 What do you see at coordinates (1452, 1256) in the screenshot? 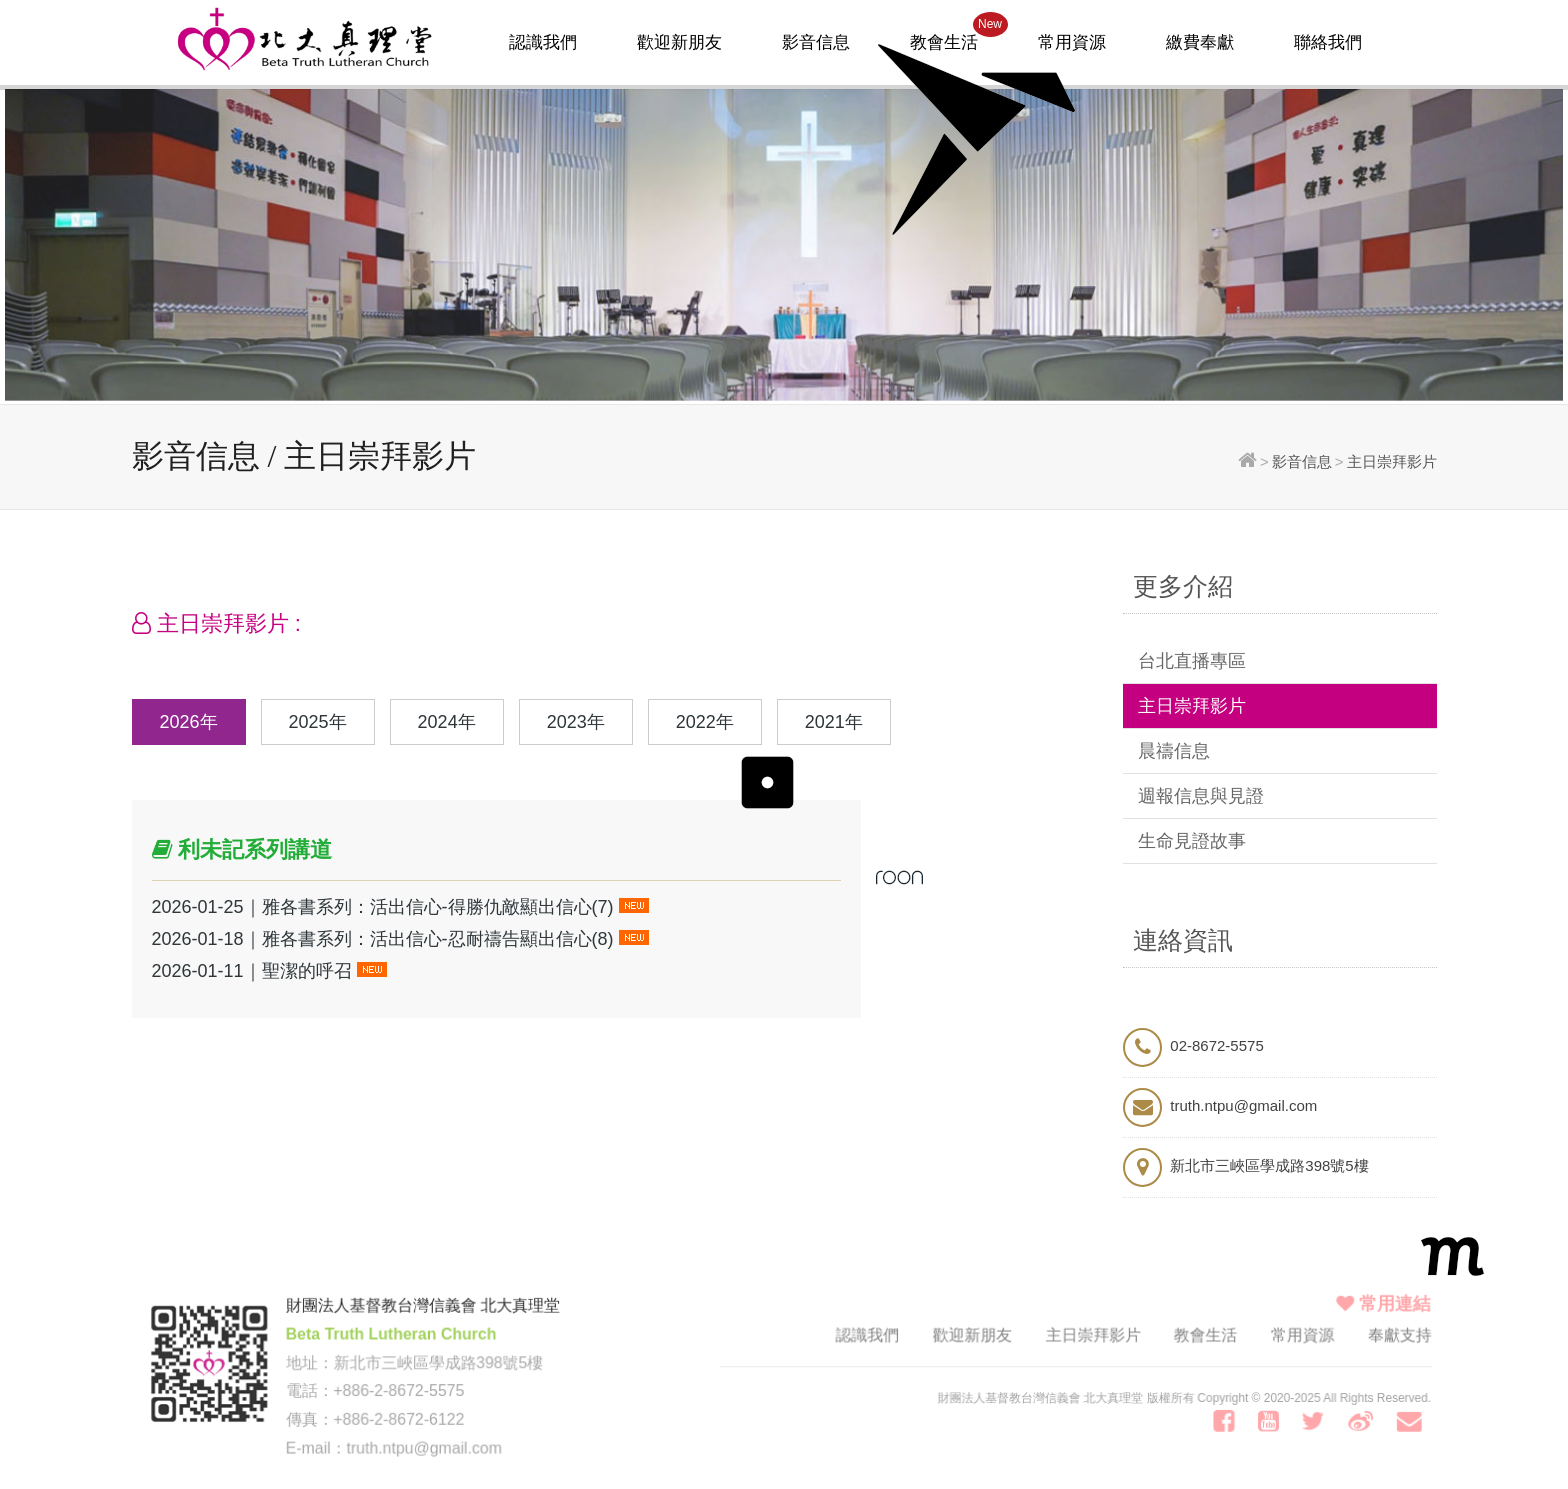
I see `open mojeek search engine` at bounding box center [1452, 1256].